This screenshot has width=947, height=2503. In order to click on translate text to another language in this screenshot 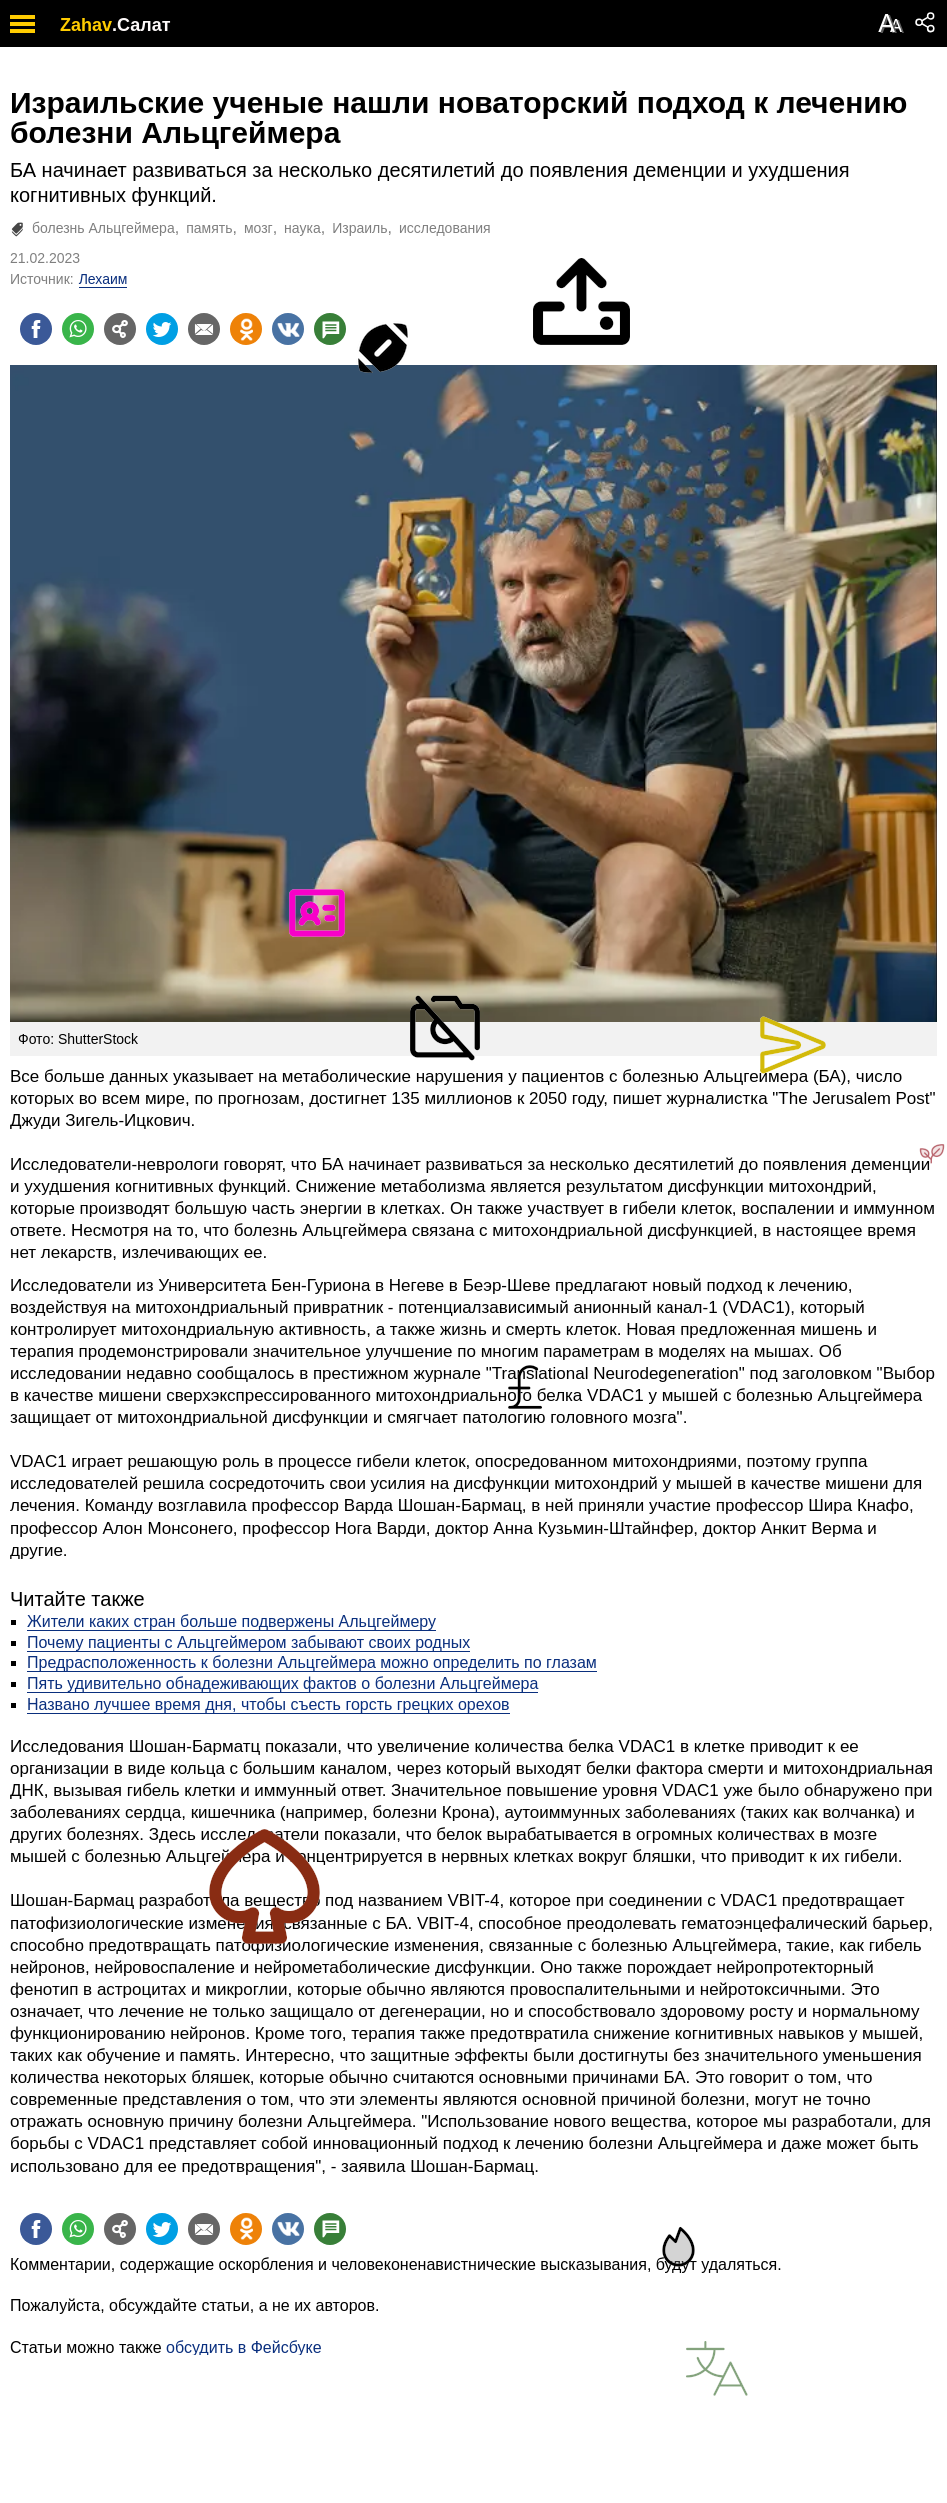, I will do `click(714, 2369)`.